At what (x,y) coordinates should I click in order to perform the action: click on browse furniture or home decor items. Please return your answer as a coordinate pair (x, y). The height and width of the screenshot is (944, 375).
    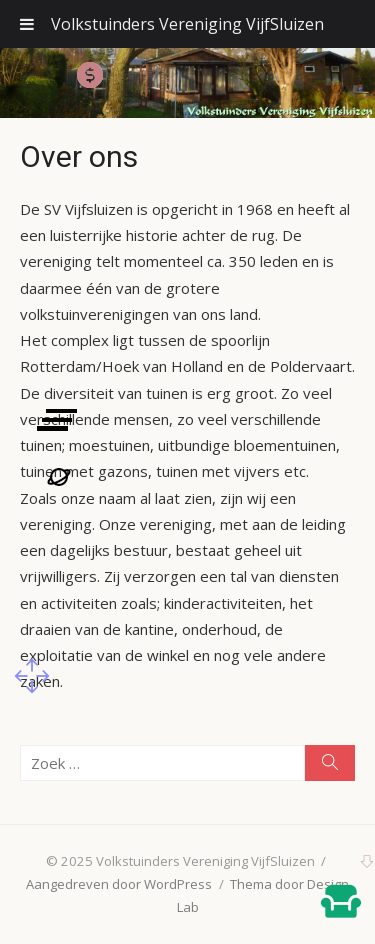
    Looking at the image, I should click on (341, 902).